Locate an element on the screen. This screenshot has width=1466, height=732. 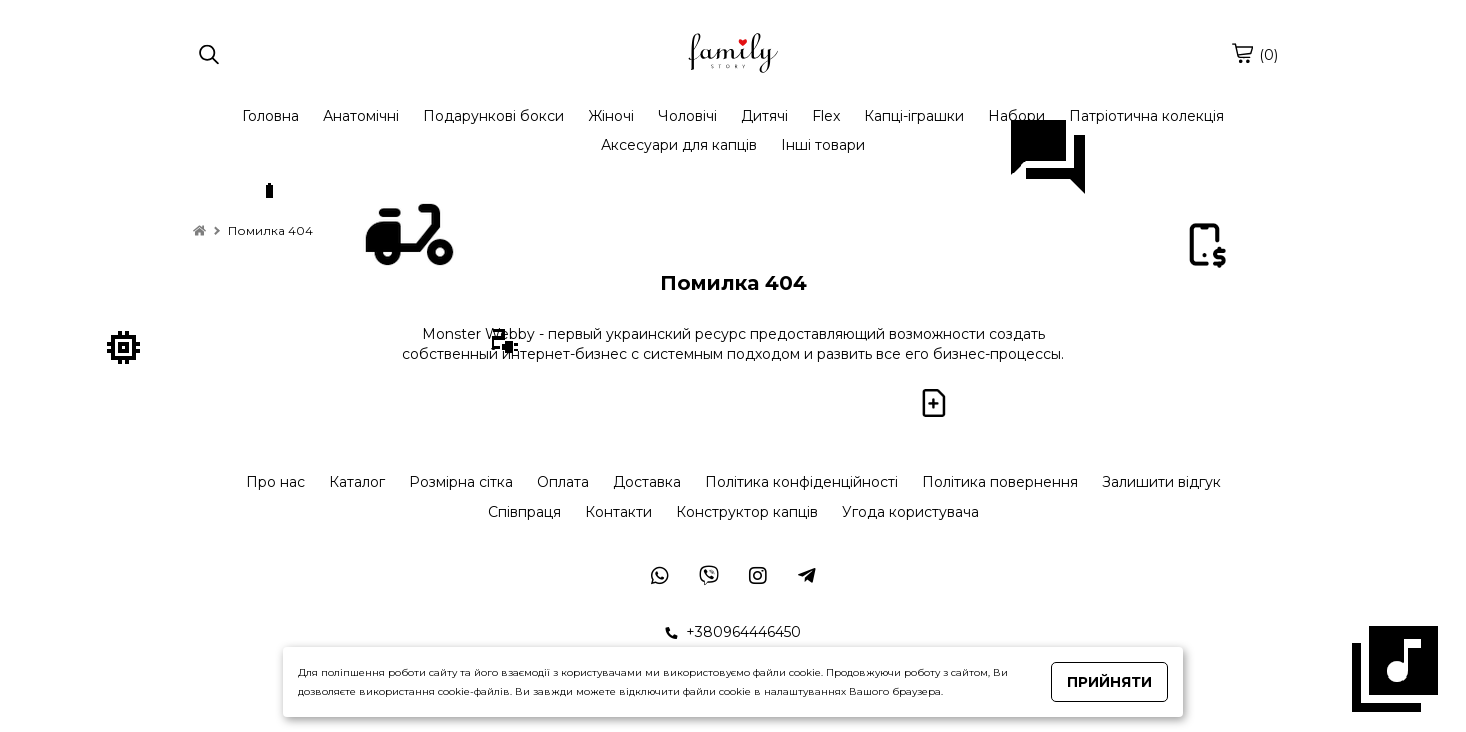
view device memory or RAM usage is located at coordinates (123, 347).